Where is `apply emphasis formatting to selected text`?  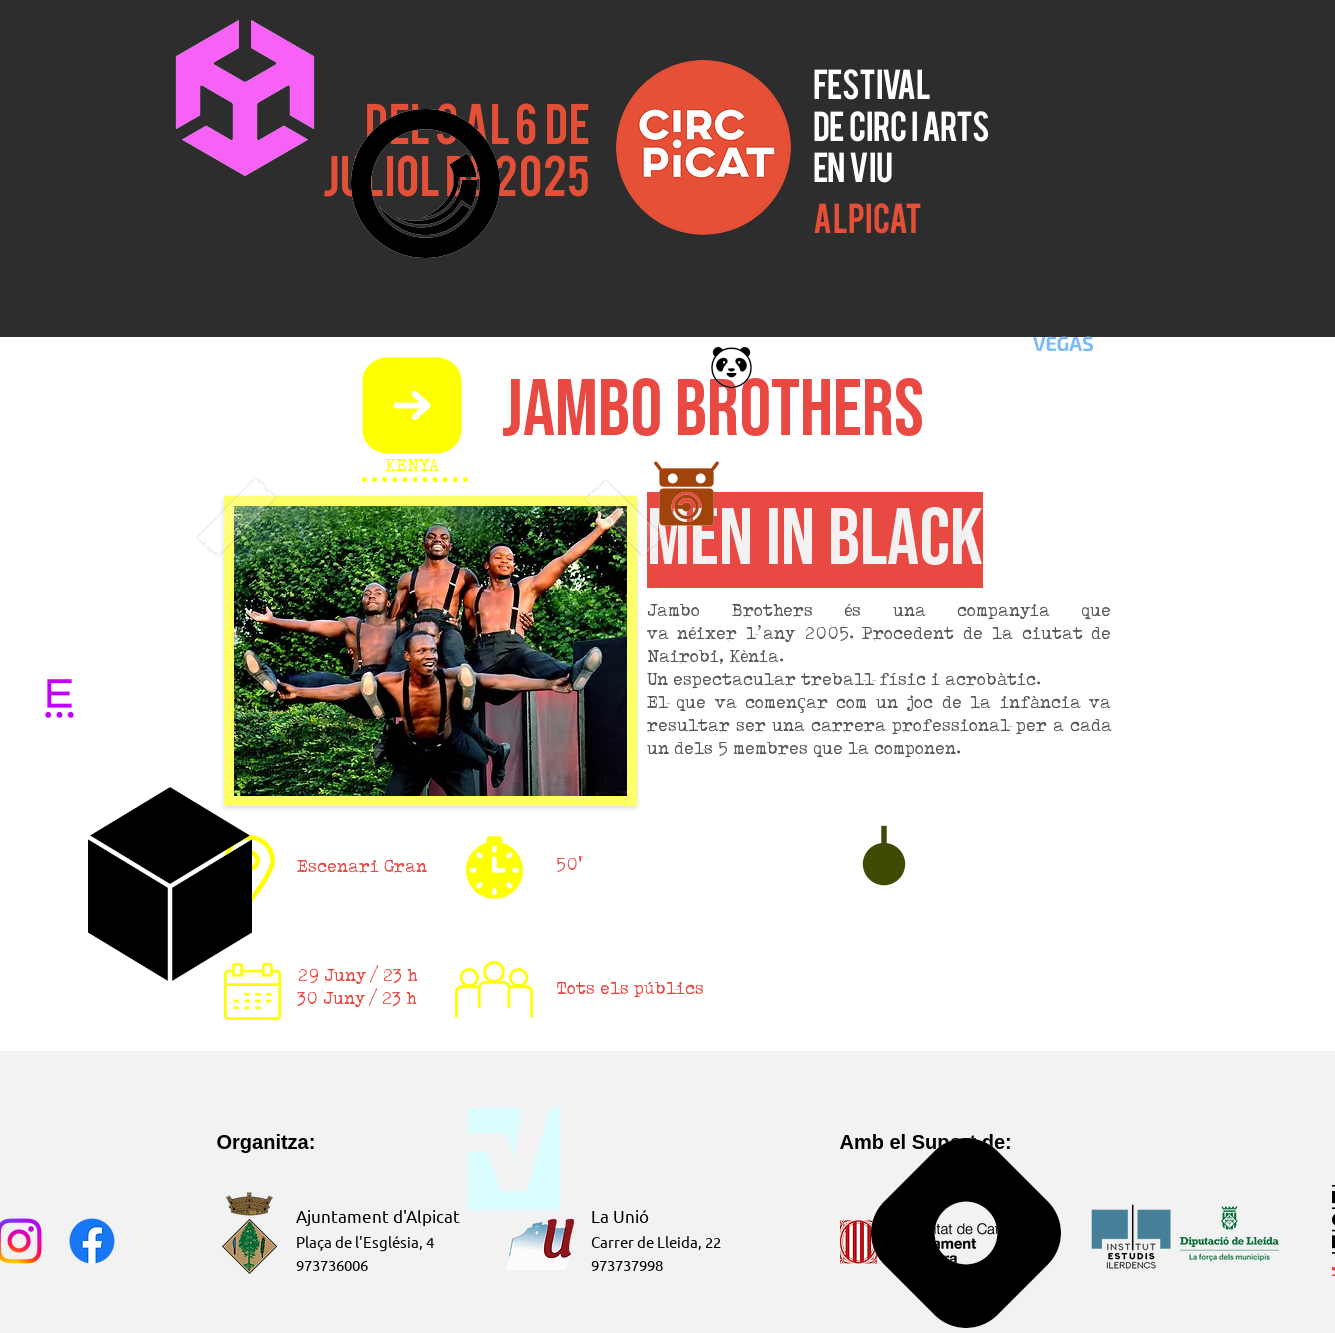
apply emphasis formatting to selected text is located at coordinates (59, 697).